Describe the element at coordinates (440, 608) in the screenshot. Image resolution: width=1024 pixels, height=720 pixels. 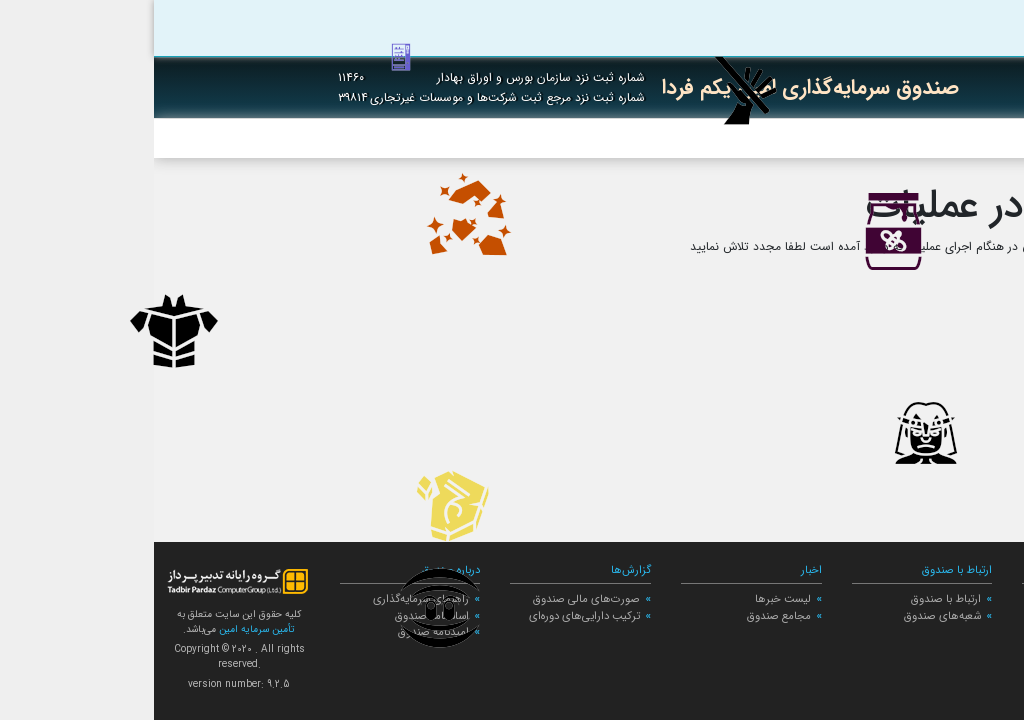
I see `a stylized character or avatar icon` at that location.